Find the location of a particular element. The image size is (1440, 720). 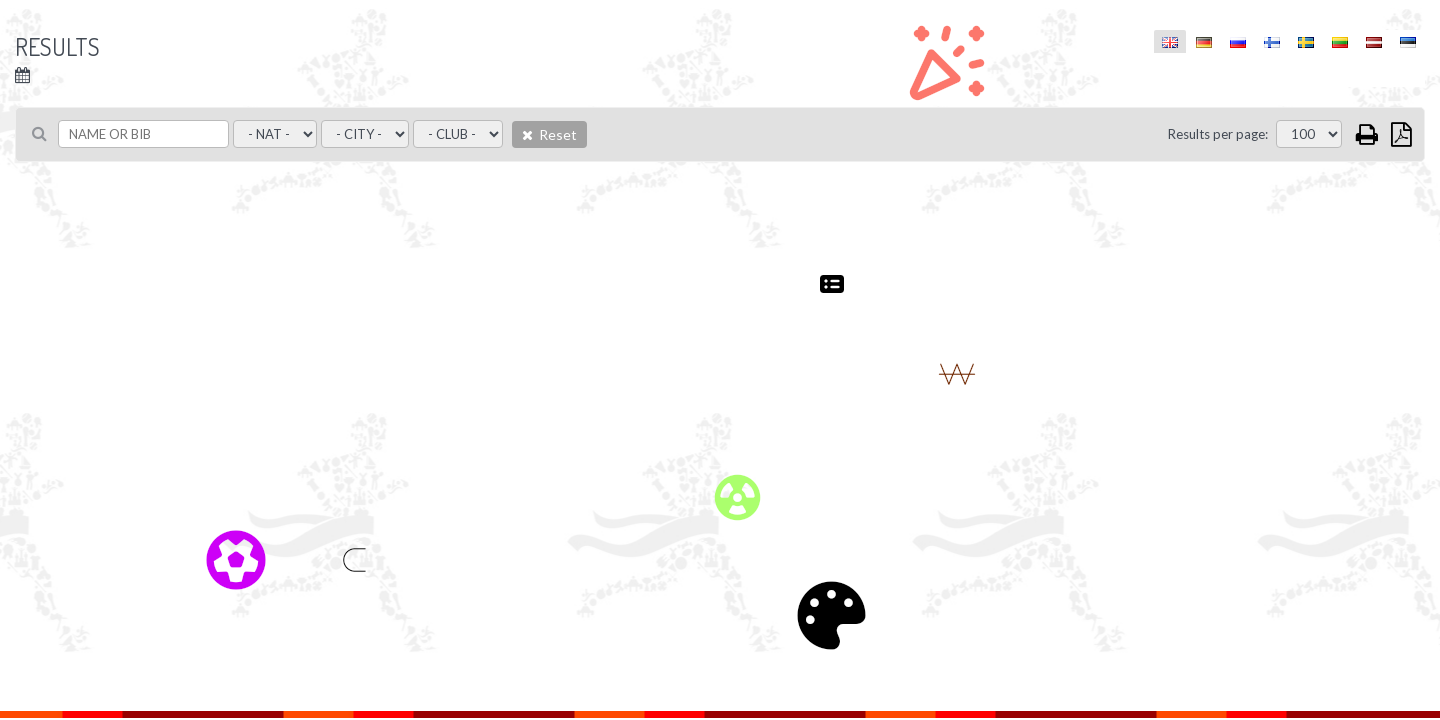

indicates a proper subset relationship in mathematical notation is located at coordinates (355, 560).